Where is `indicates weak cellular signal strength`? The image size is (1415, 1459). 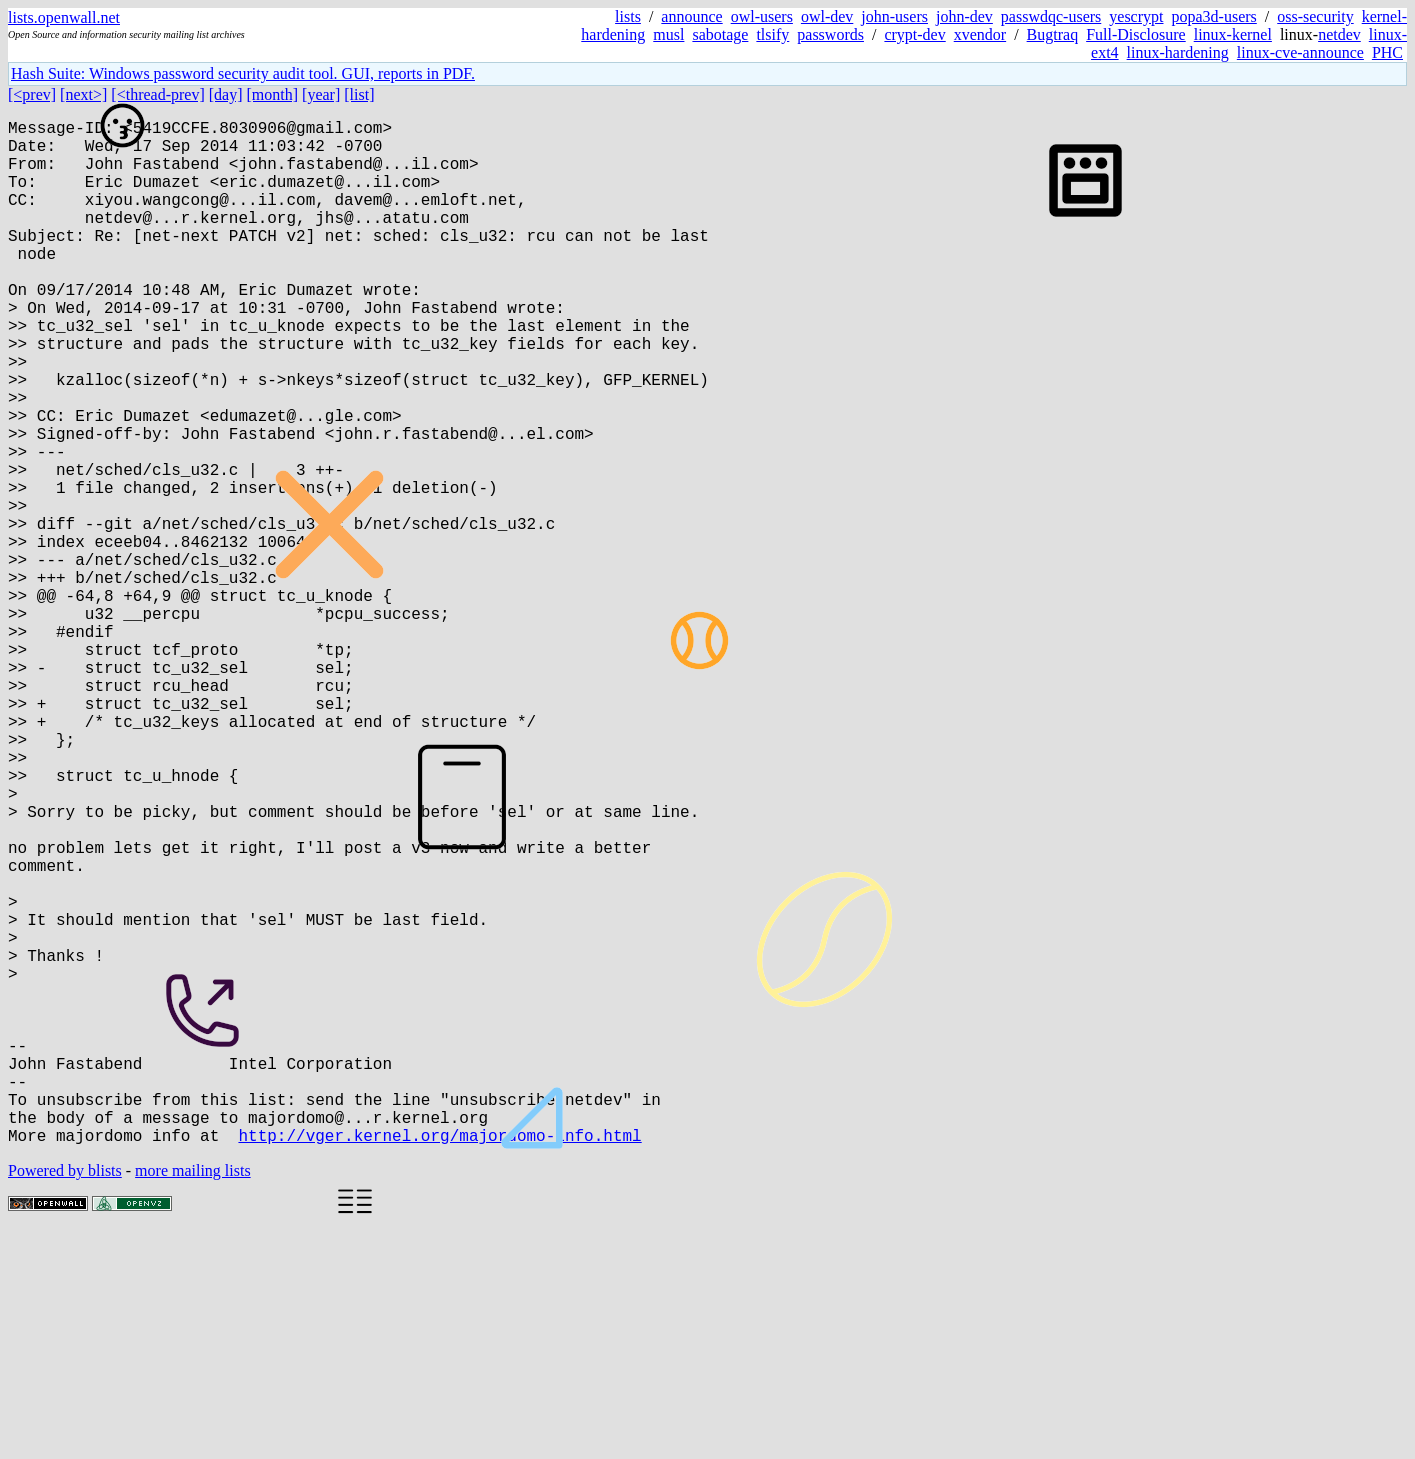
indicates weak cellular signal strength is located at coordinates (532, 1118).